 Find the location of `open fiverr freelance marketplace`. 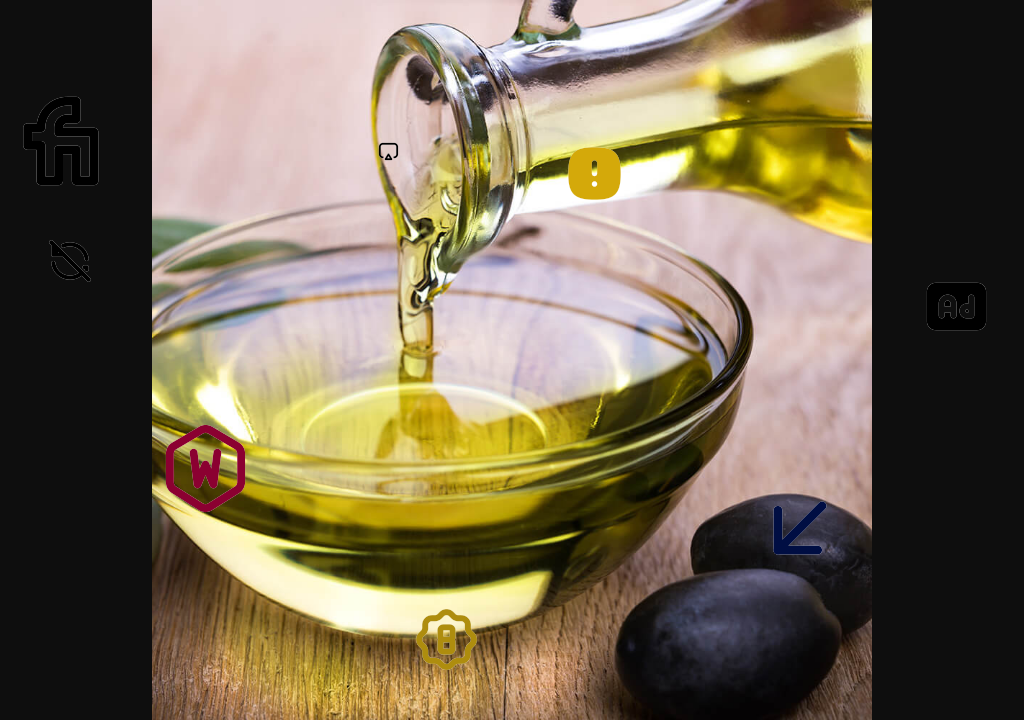

open fiverr freelance marketplace is located at coordinates (63, 141).